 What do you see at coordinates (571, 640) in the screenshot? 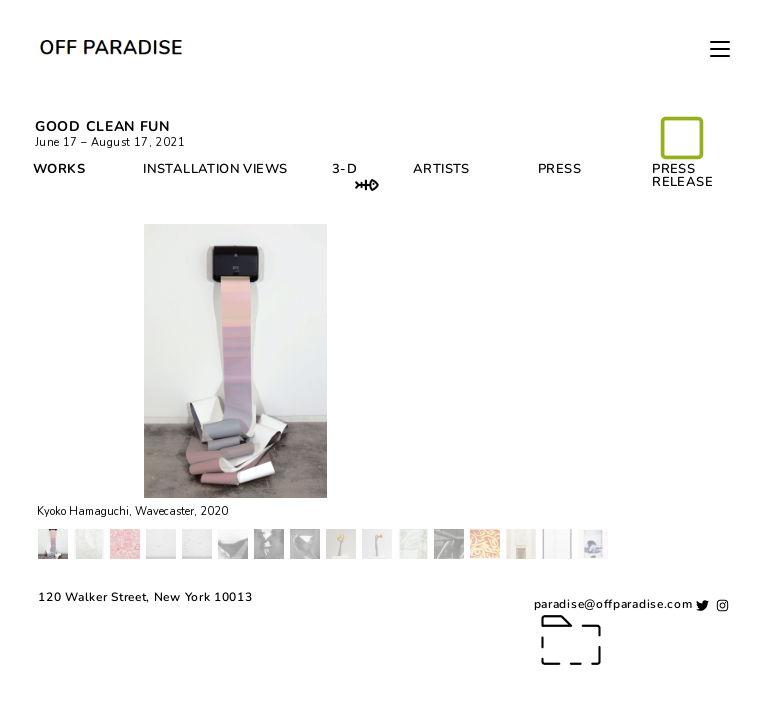
I see `create a new folder` at bounding box center [571, 640].